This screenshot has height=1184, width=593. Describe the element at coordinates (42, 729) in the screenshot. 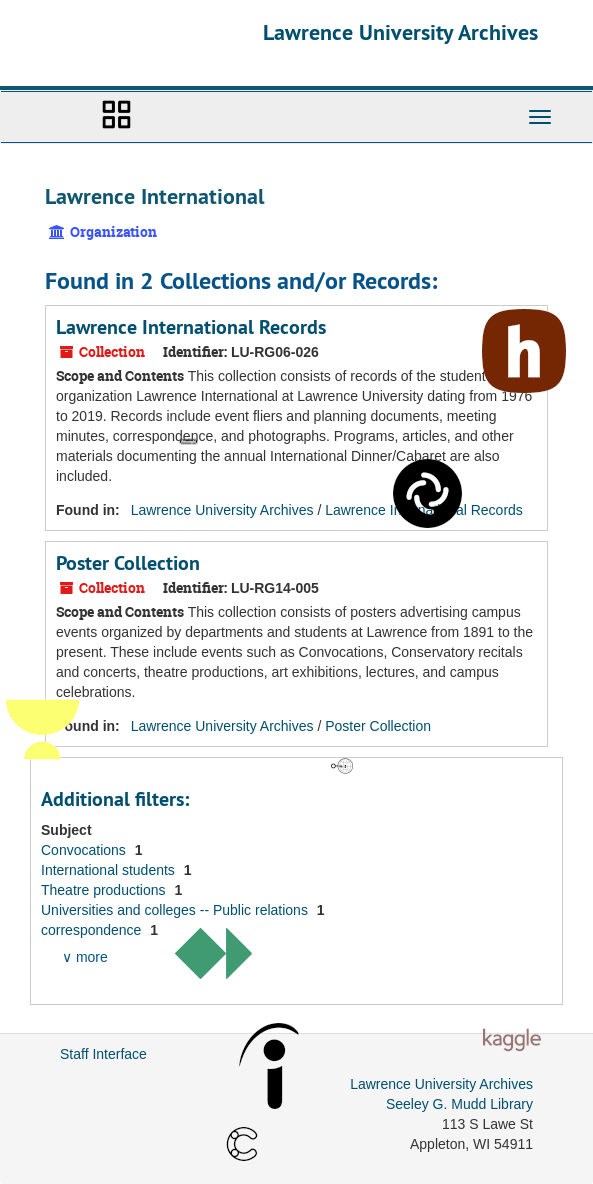

I see `open the unacademy learning app` at that location.